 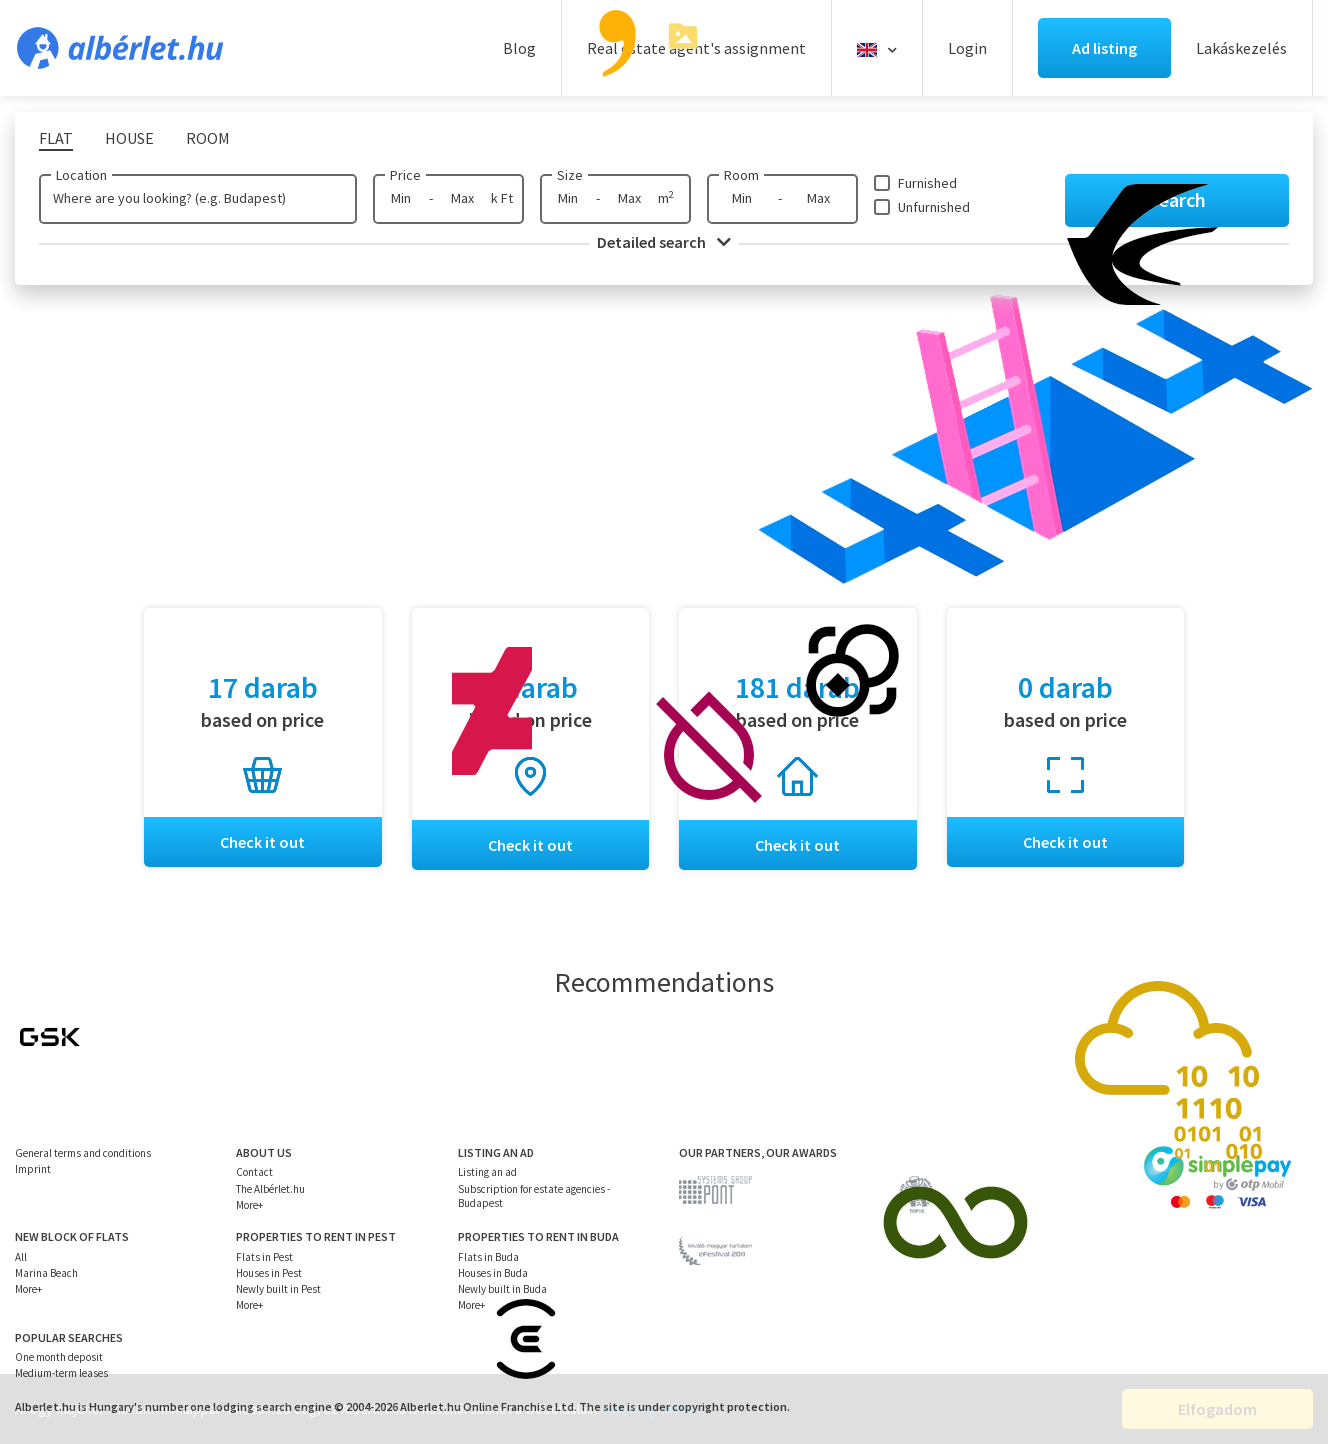 I want to click on indicates unlimited or infinite content, so click(x=955, y=1222).